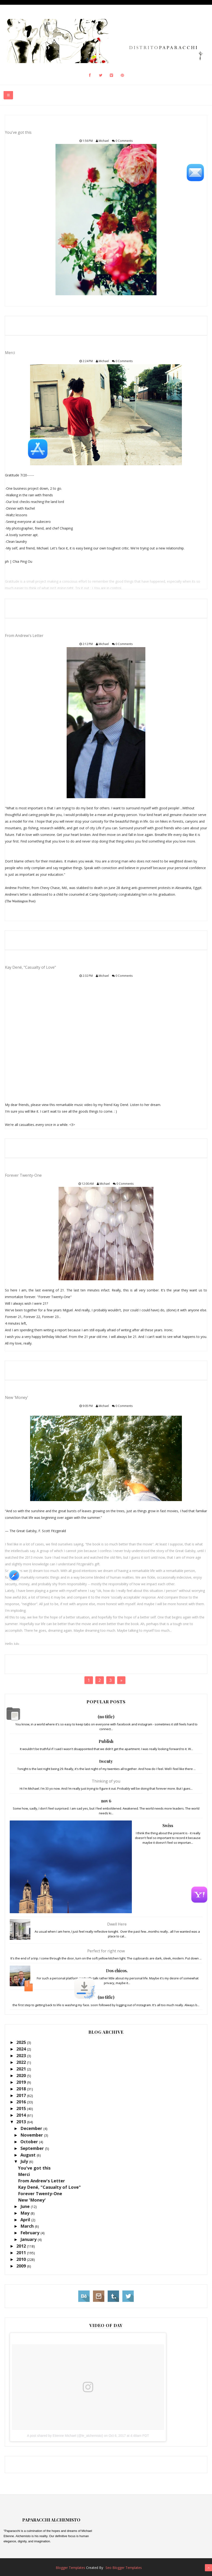 This screenshot has width=212, height=2576. Describe the element at coordinates (84, 1988) in the screenshot. I see `open varia download manager` at that location.